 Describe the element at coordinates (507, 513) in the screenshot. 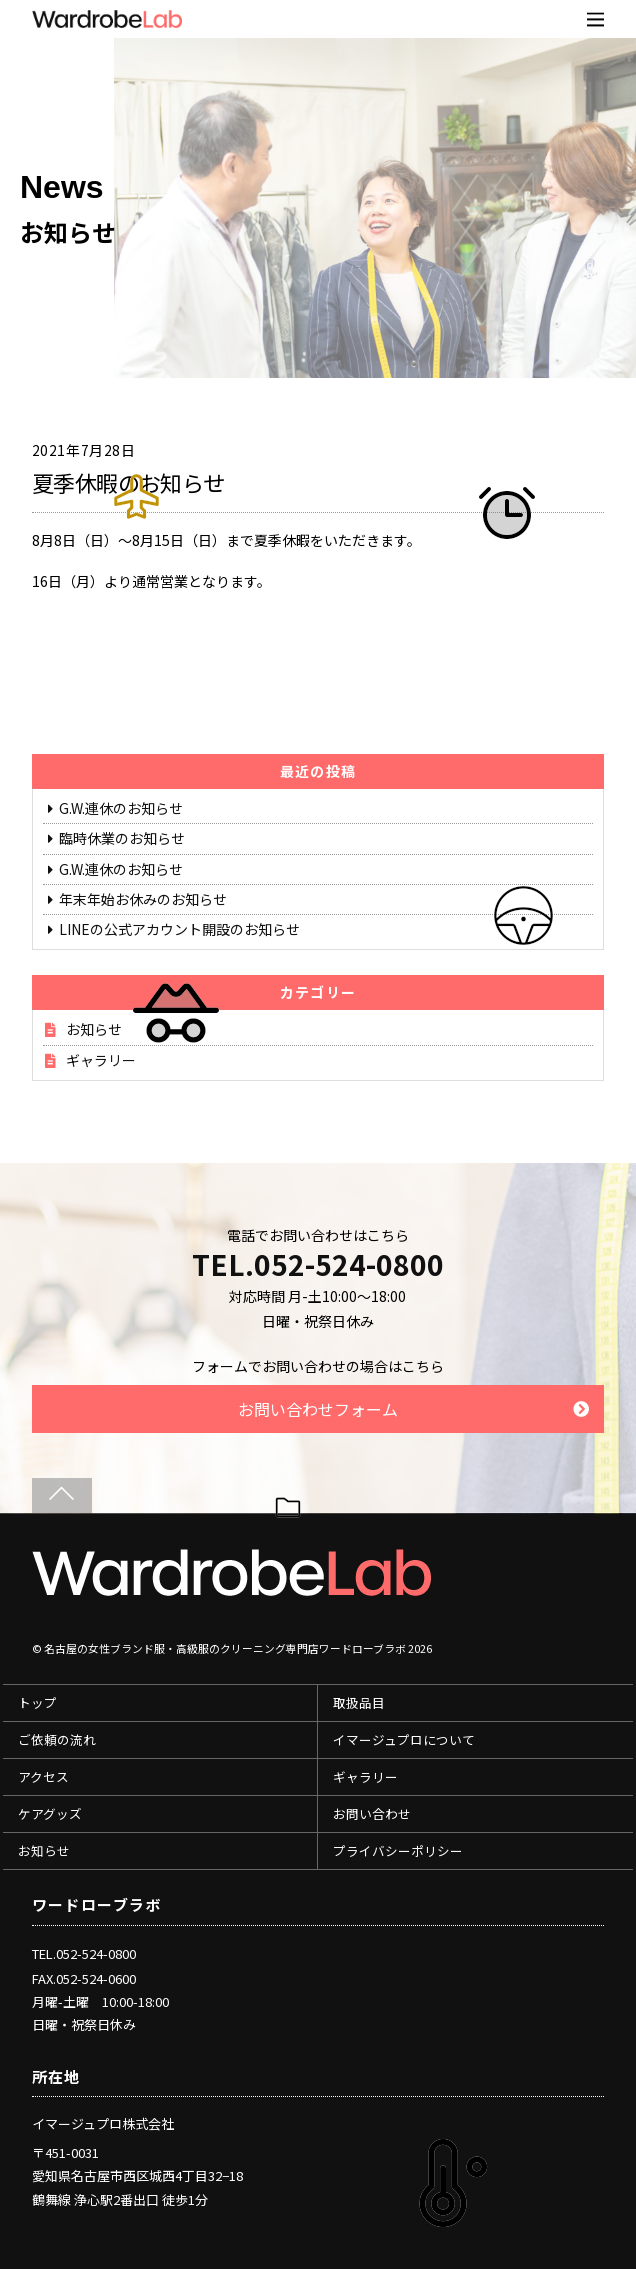

I see `set an alarm or timer` at that location.